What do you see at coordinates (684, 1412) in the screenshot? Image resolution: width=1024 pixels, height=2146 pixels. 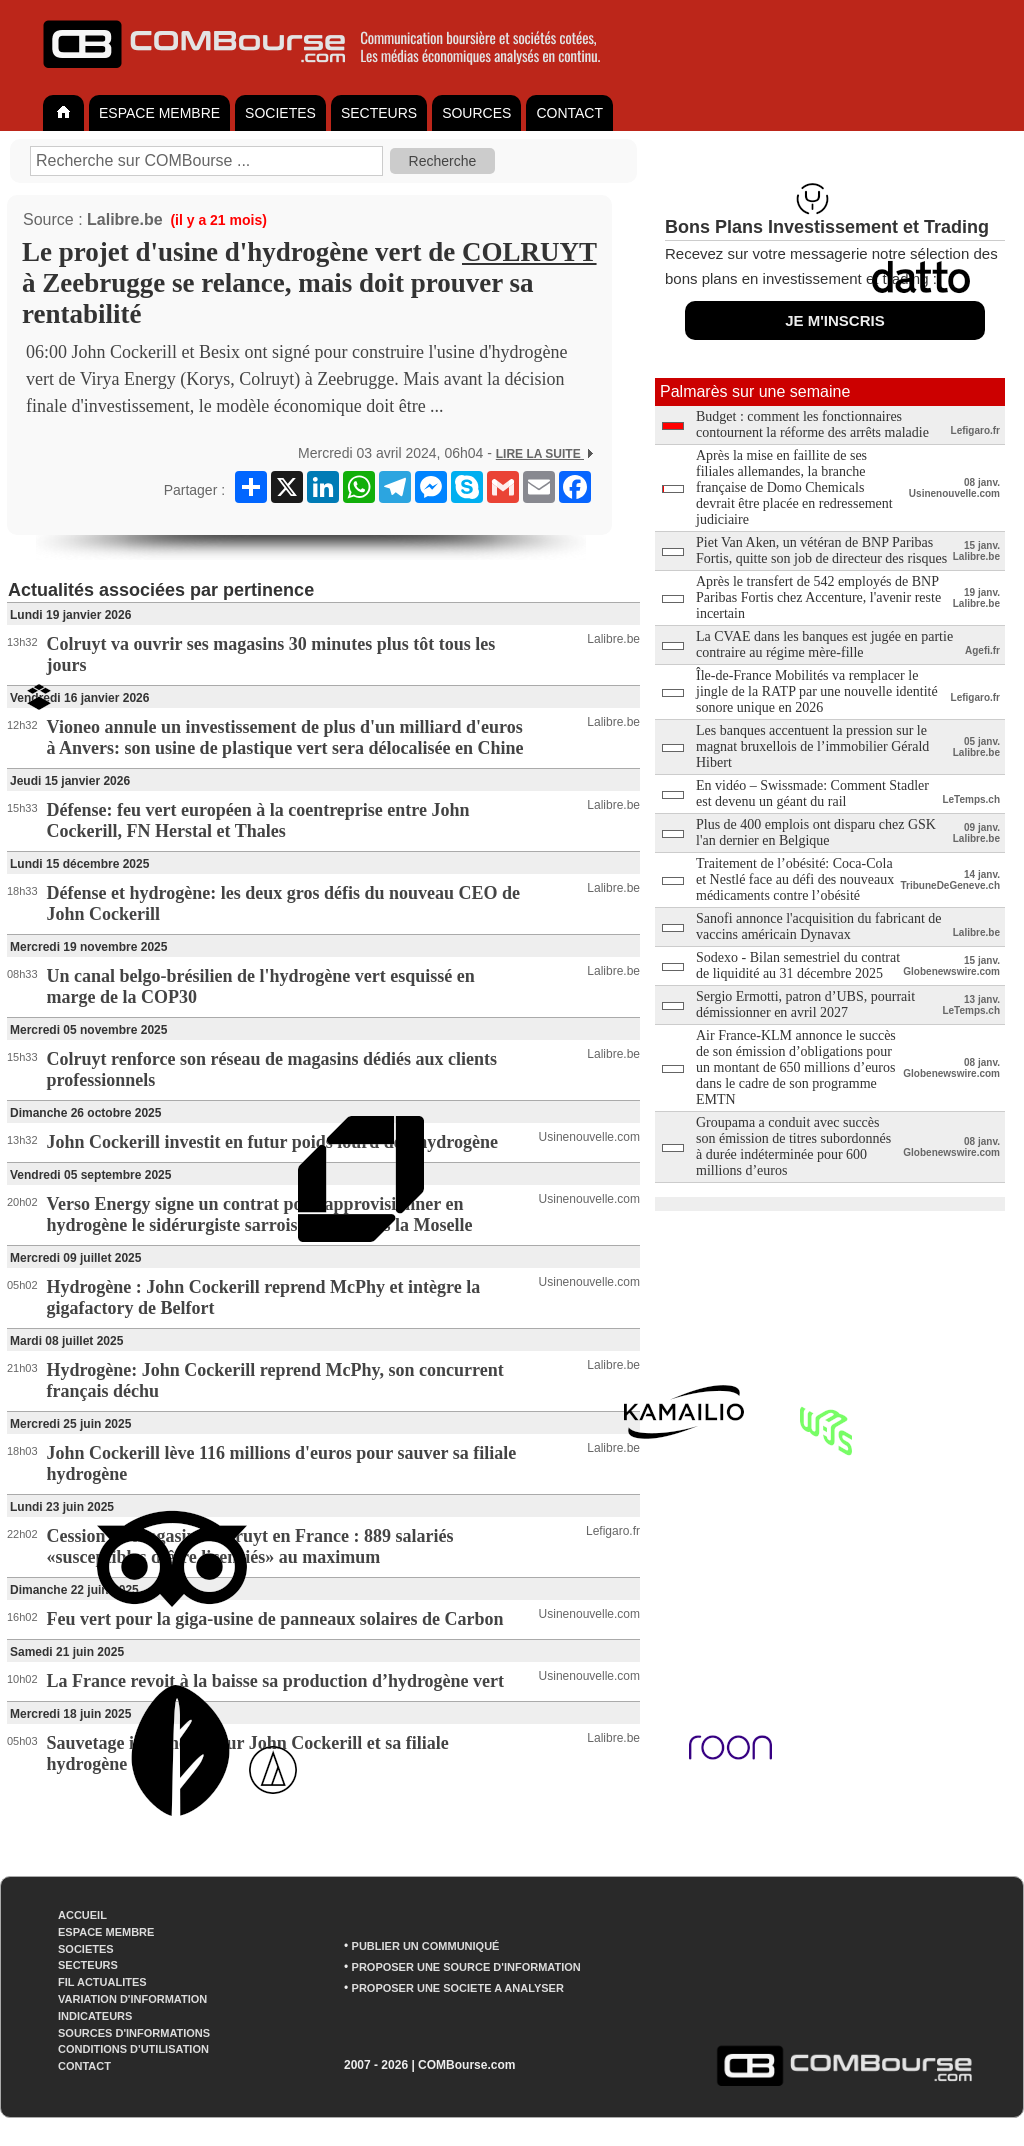 I see `kamailio SIP server logo` at bounding box center [684, 1412].